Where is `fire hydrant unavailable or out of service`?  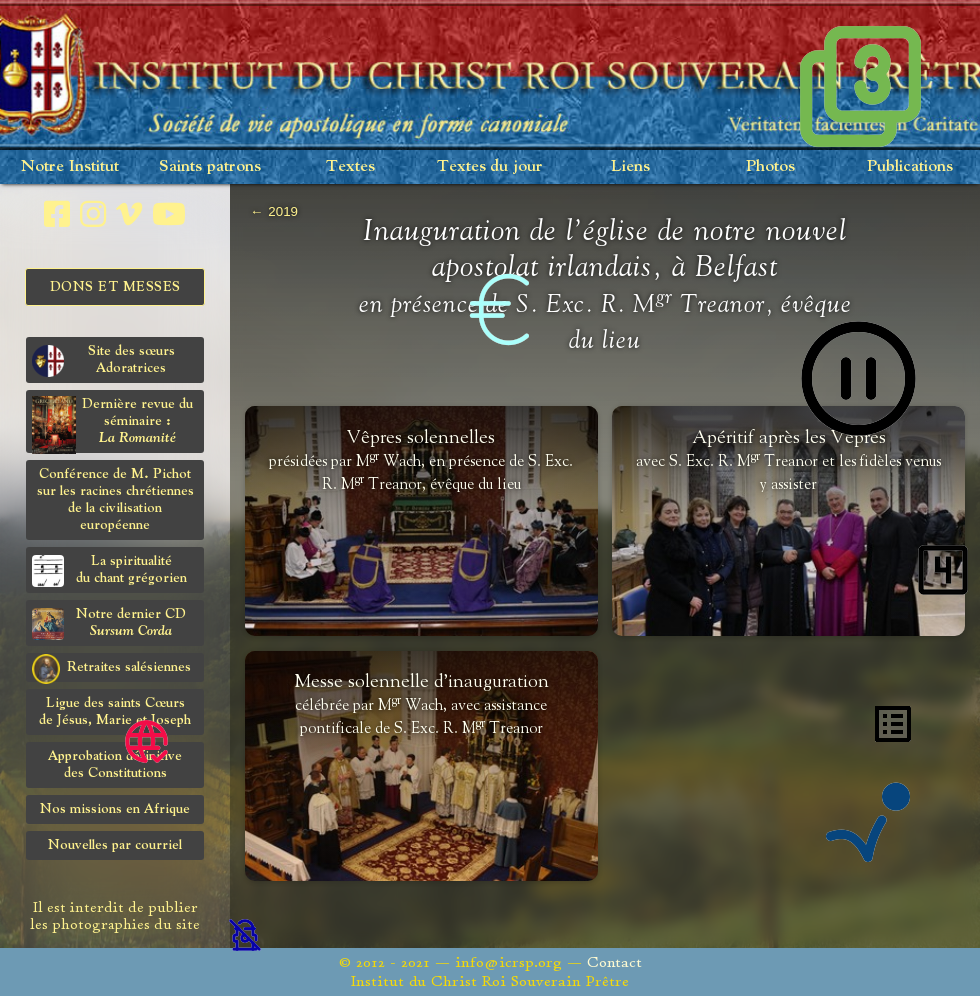
fire hydrant unavailable or out of service is located at coordinates (245, 935).